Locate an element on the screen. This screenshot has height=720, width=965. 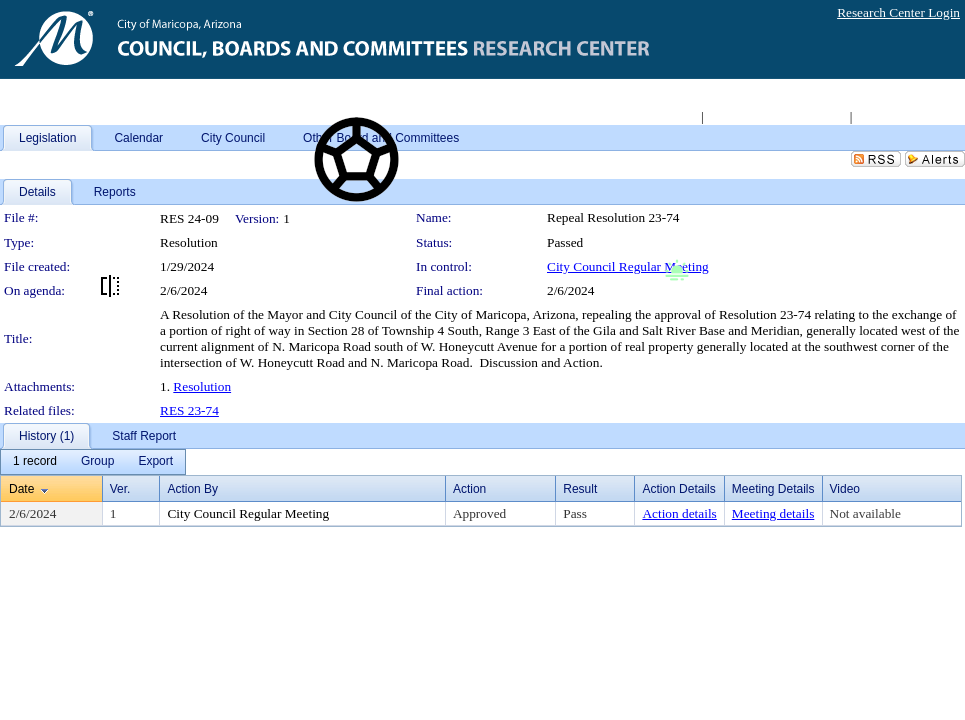
indicates sunset or evening time is located at coordinates (677, 270).